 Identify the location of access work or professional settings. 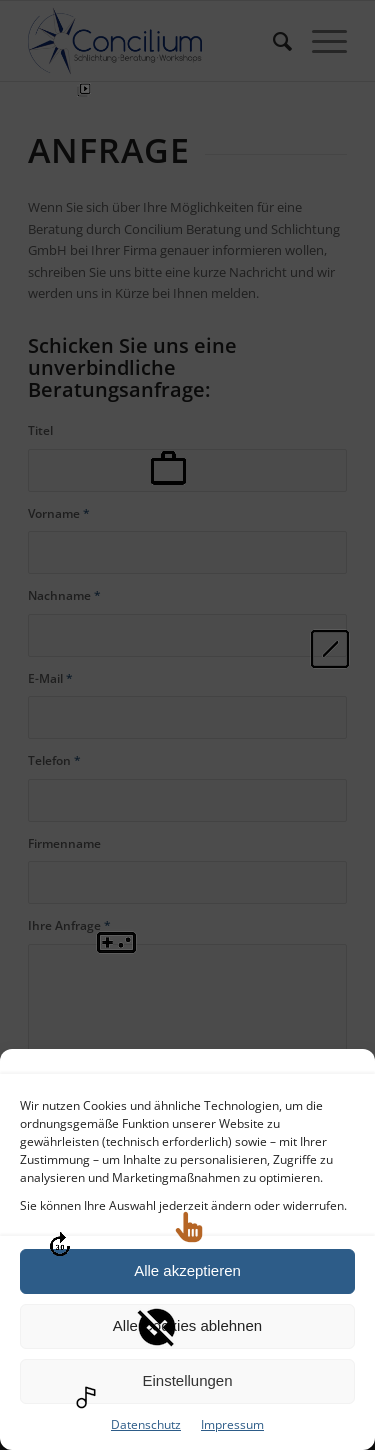
(168, 468).